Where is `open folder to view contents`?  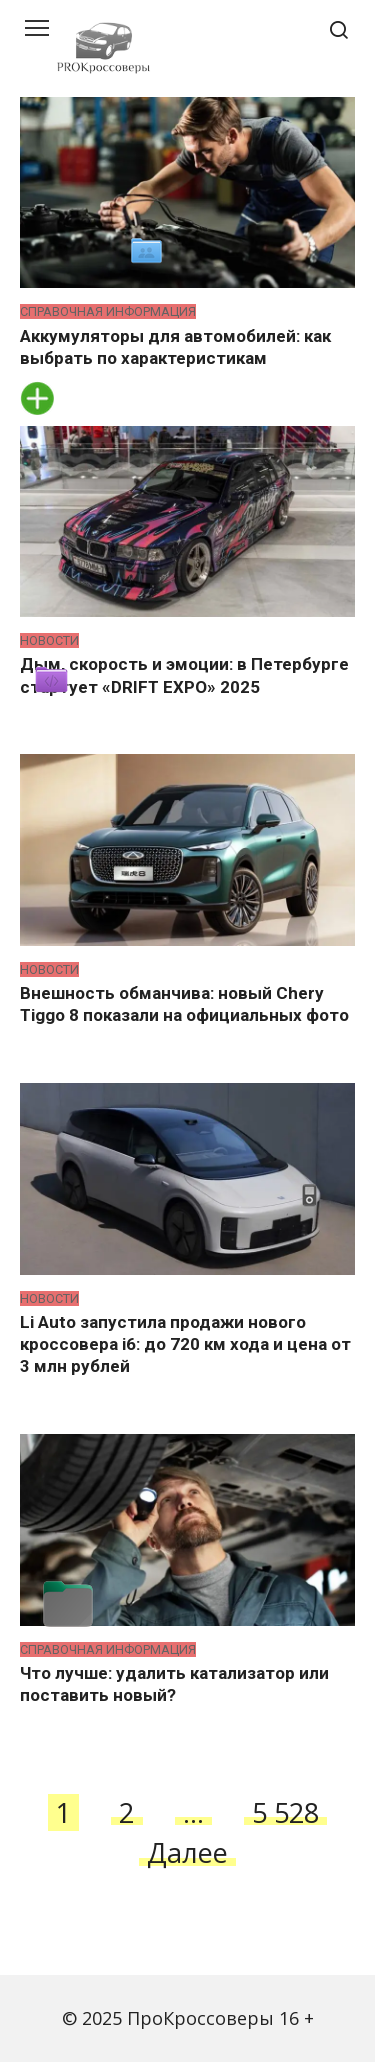
open folder to view contents is located at coordinates (68, 1604).